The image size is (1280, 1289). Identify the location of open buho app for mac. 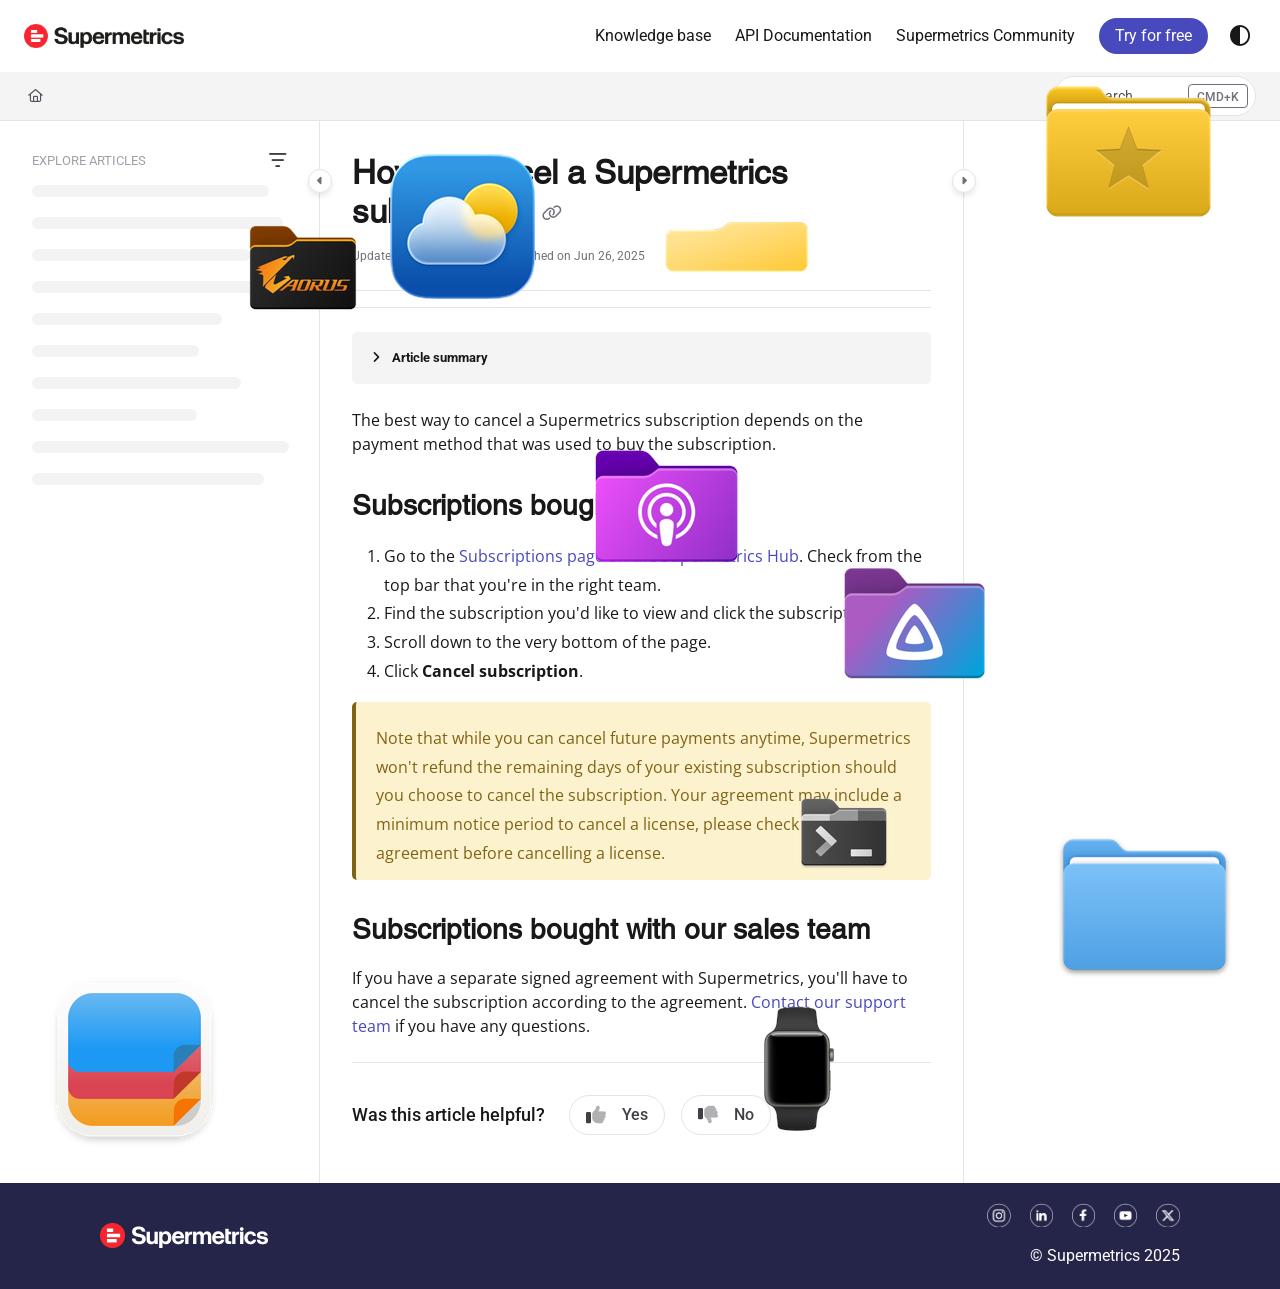
(134, 1059).